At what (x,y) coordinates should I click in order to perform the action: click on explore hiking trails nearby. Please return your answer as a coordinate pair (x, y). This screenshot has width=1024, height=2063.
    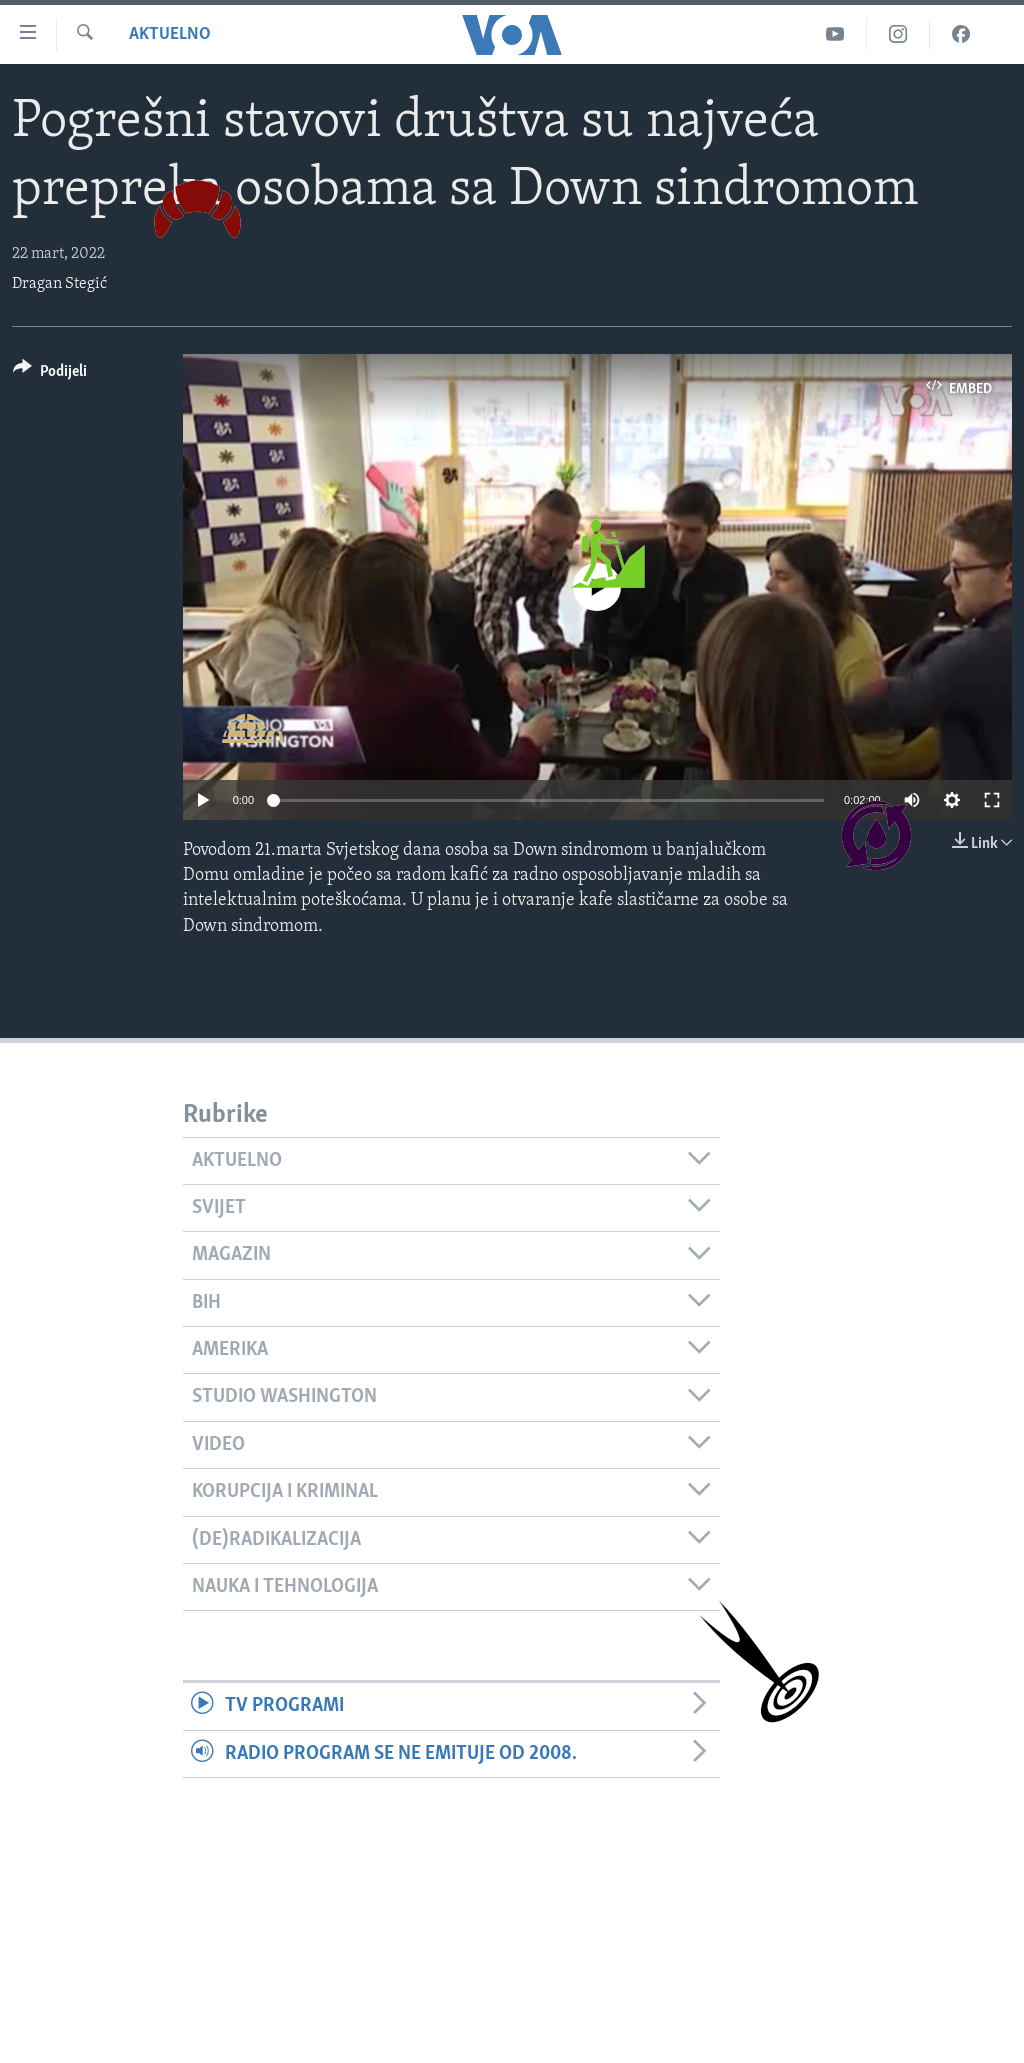
    Looking at the image, I should click on (607, 550).